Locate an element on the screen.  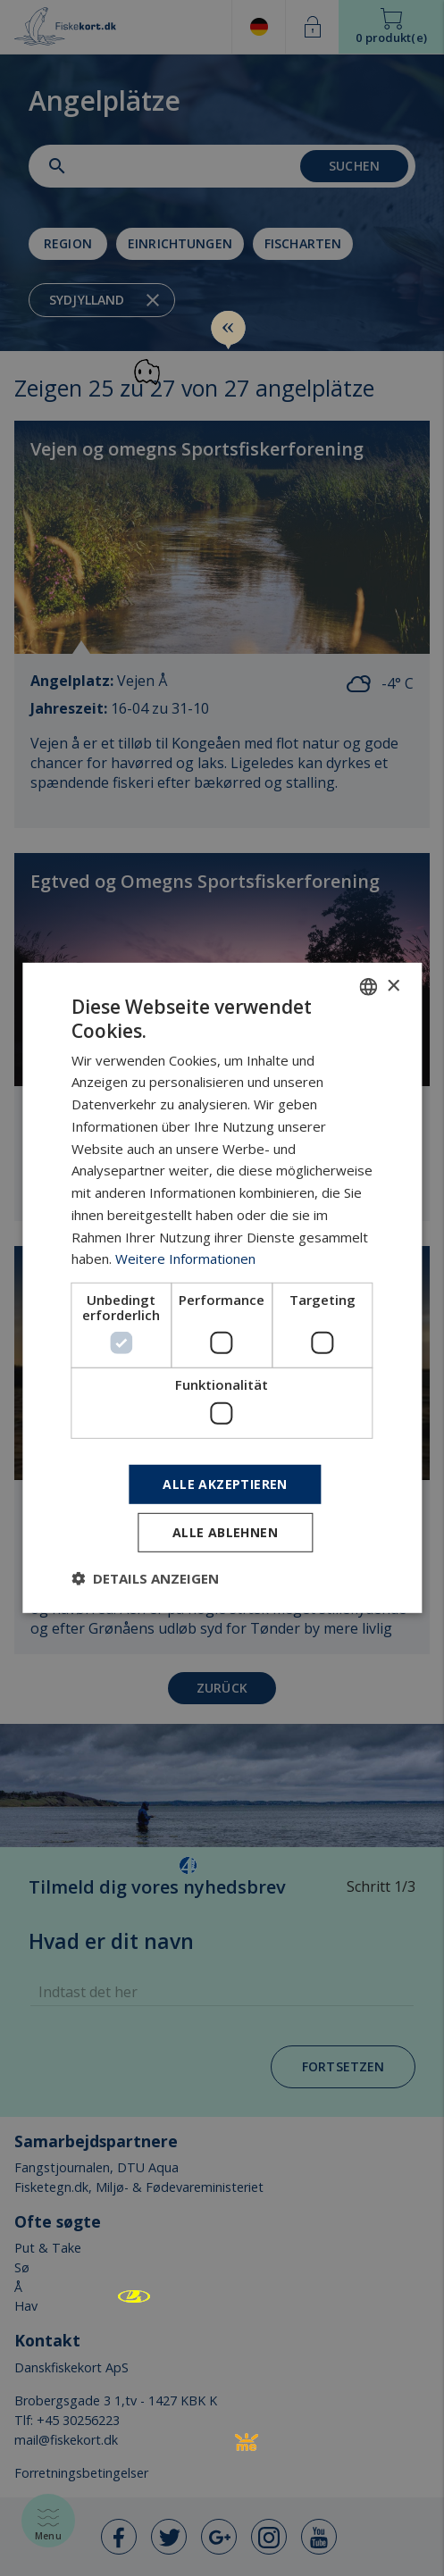
page4 brand logo is located at coordinates (188, 1865).